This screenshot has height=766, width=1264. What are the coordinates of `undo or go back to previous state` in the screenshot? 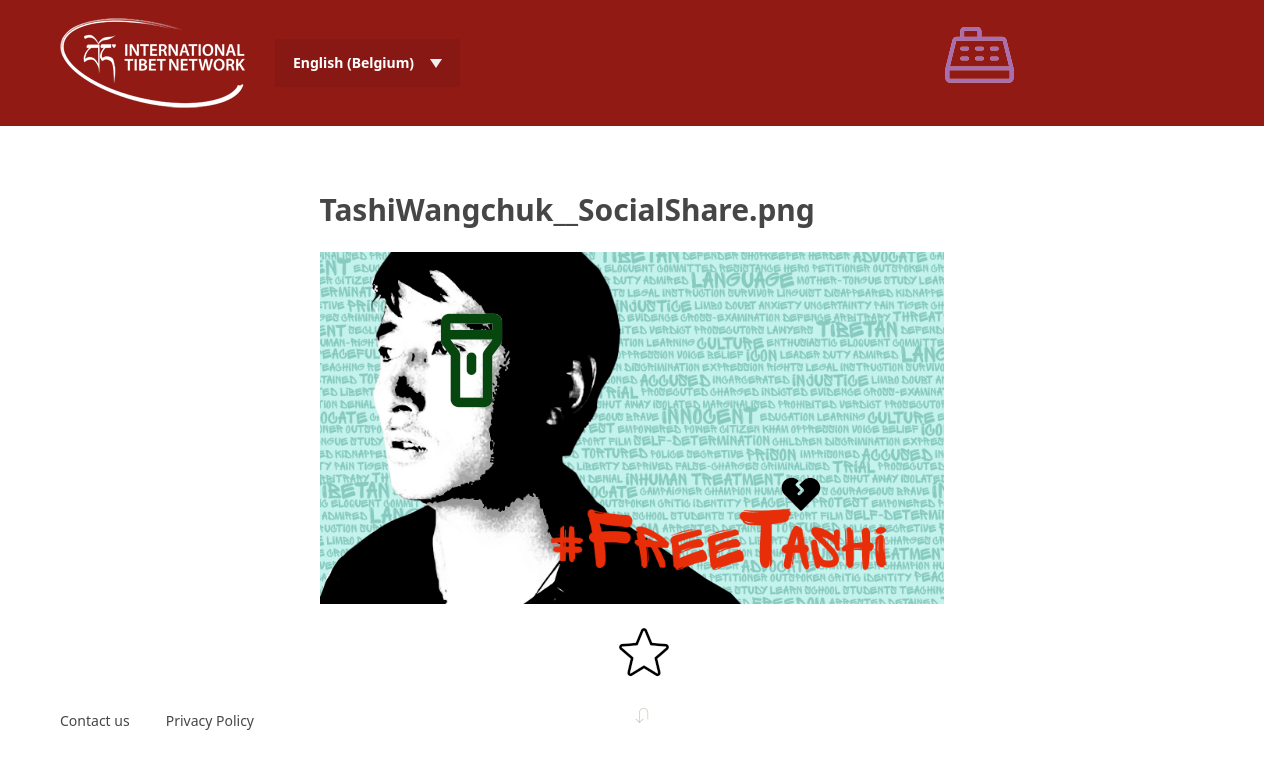 It's located at (642, 715).